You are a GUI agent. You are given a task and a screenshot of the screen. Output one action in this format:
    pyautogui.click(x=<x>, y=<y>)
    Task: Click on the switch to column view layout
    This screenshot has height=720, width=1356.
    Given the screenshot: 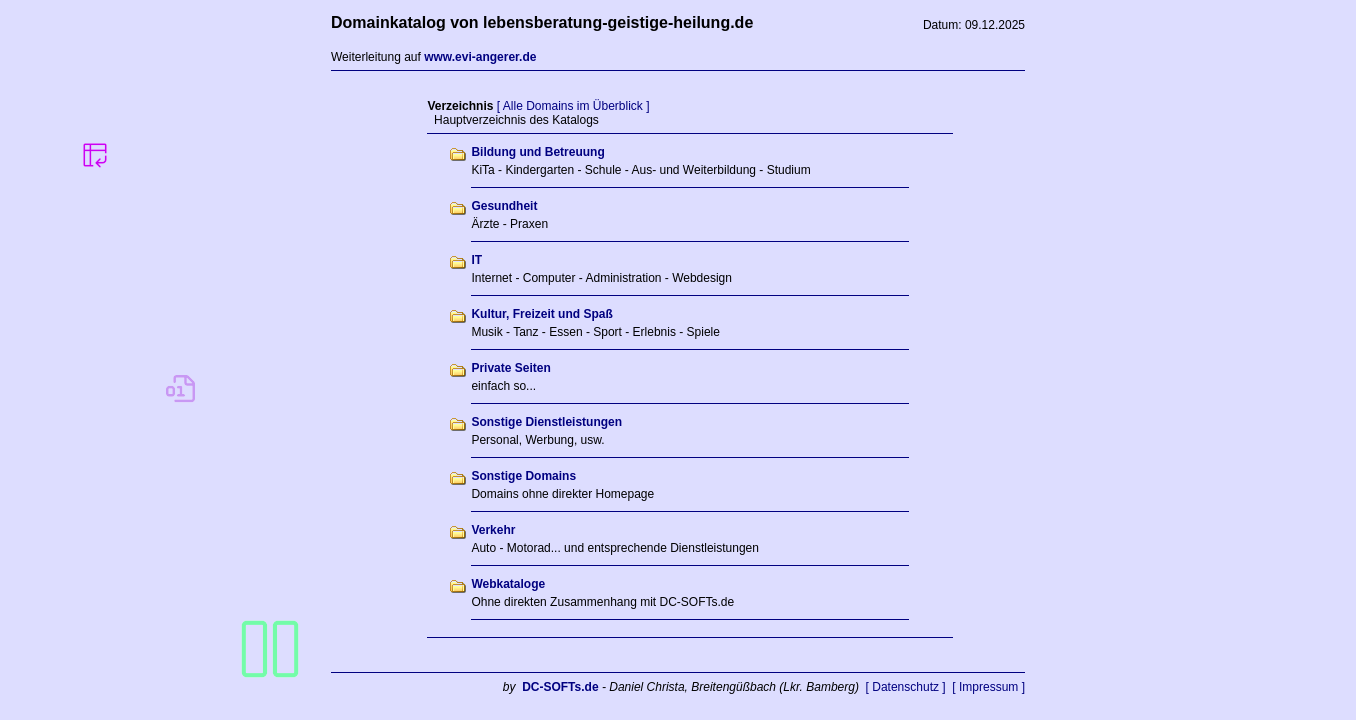 What is the action you would take?
    pyautogui.click(x=270, y=649)
    